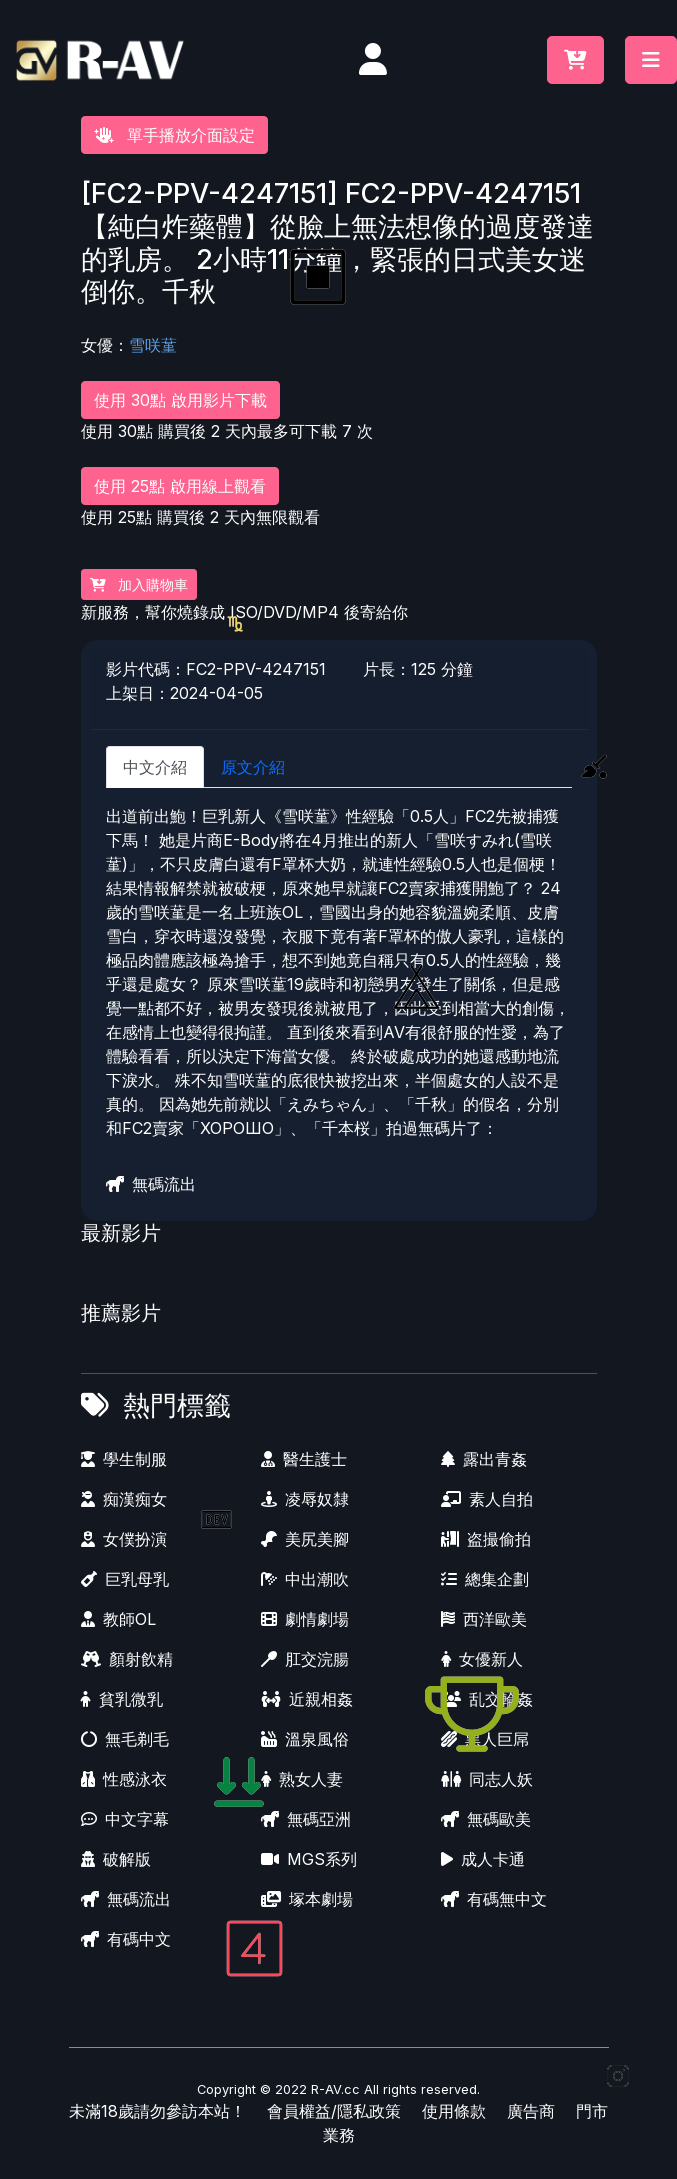  What do you see at coordinates (239, 1782) in the screenshot?
I see `download all items to device` at bounding box center [239, 1782].